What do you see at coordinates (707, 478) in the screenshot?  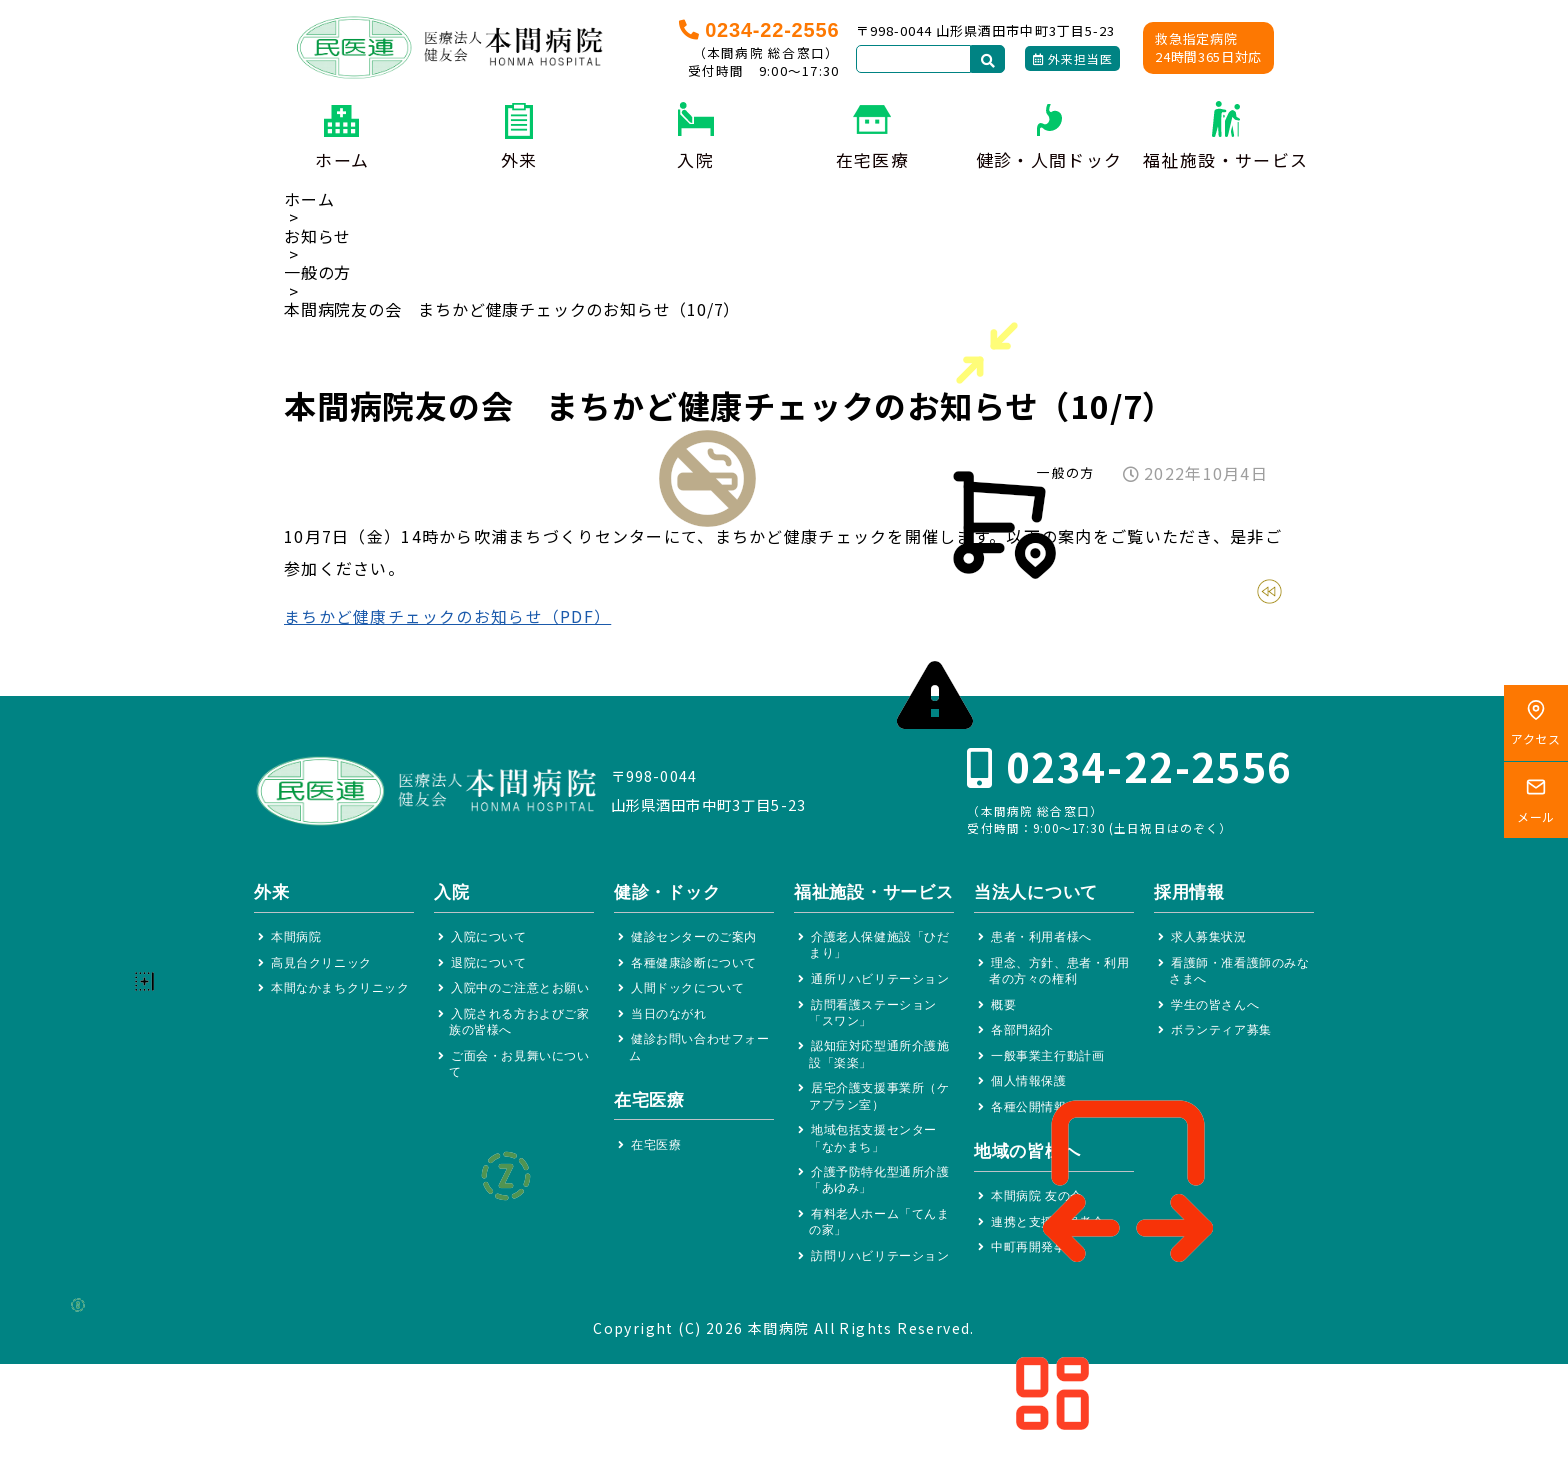 I see `indicates a no smoking zone or area` at bounding box center [707, 478].